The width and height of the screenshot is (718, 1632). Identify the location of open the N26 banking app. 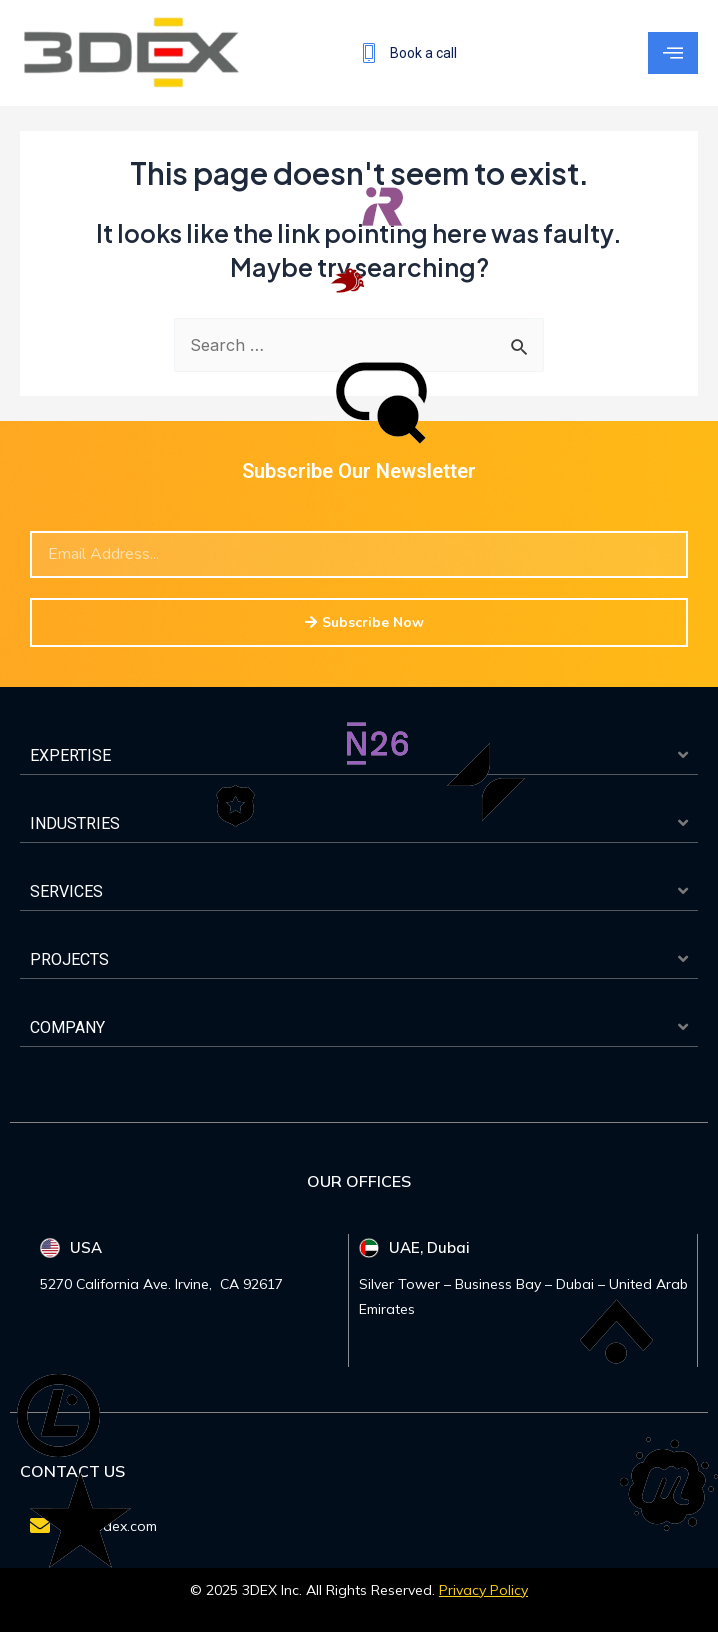
(377, 743).